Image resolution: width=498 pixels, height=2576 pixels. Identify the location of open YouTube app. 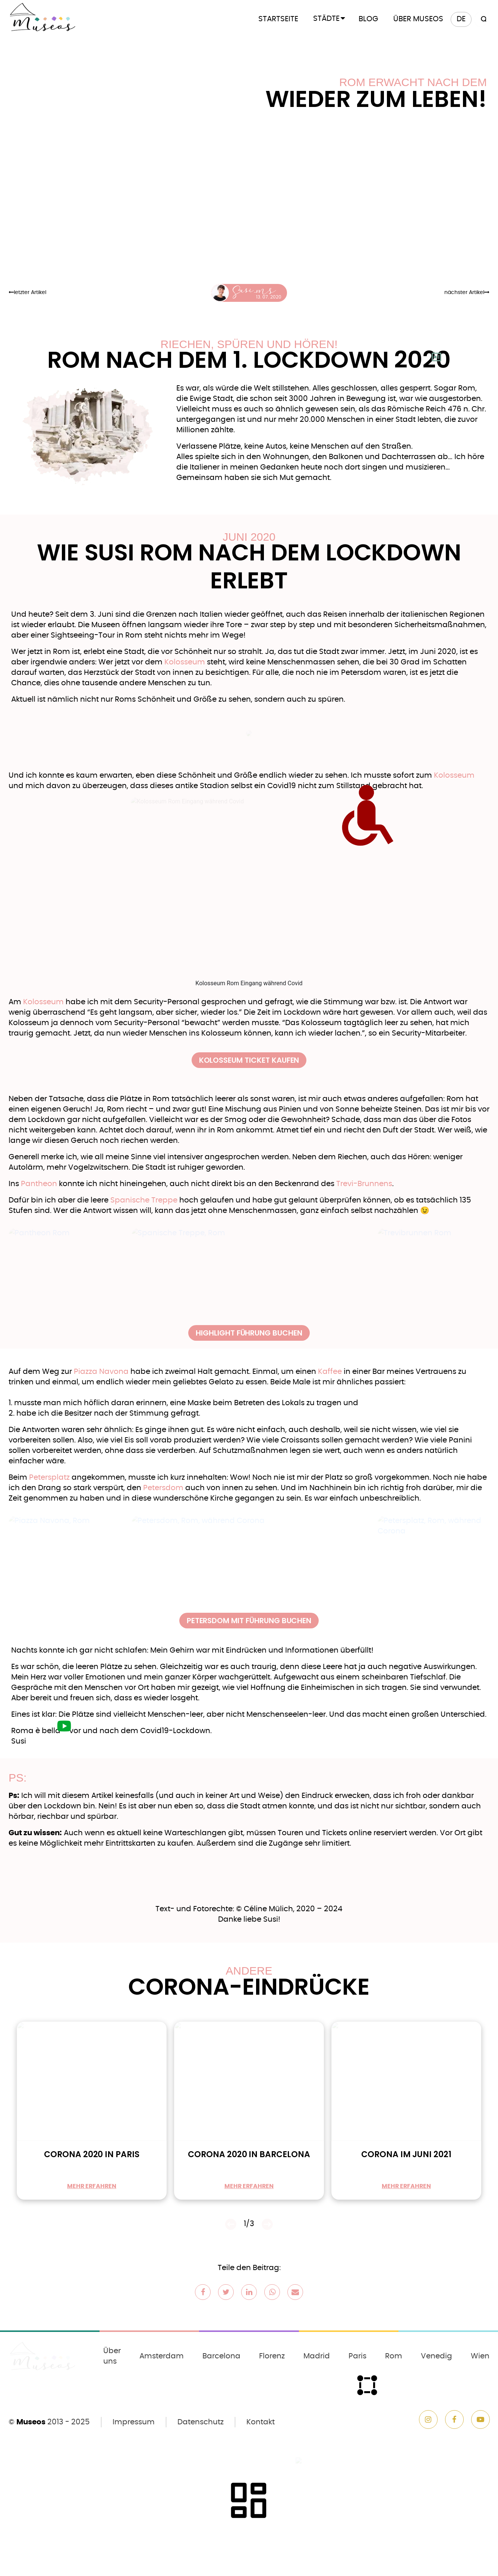
(64, 1726).